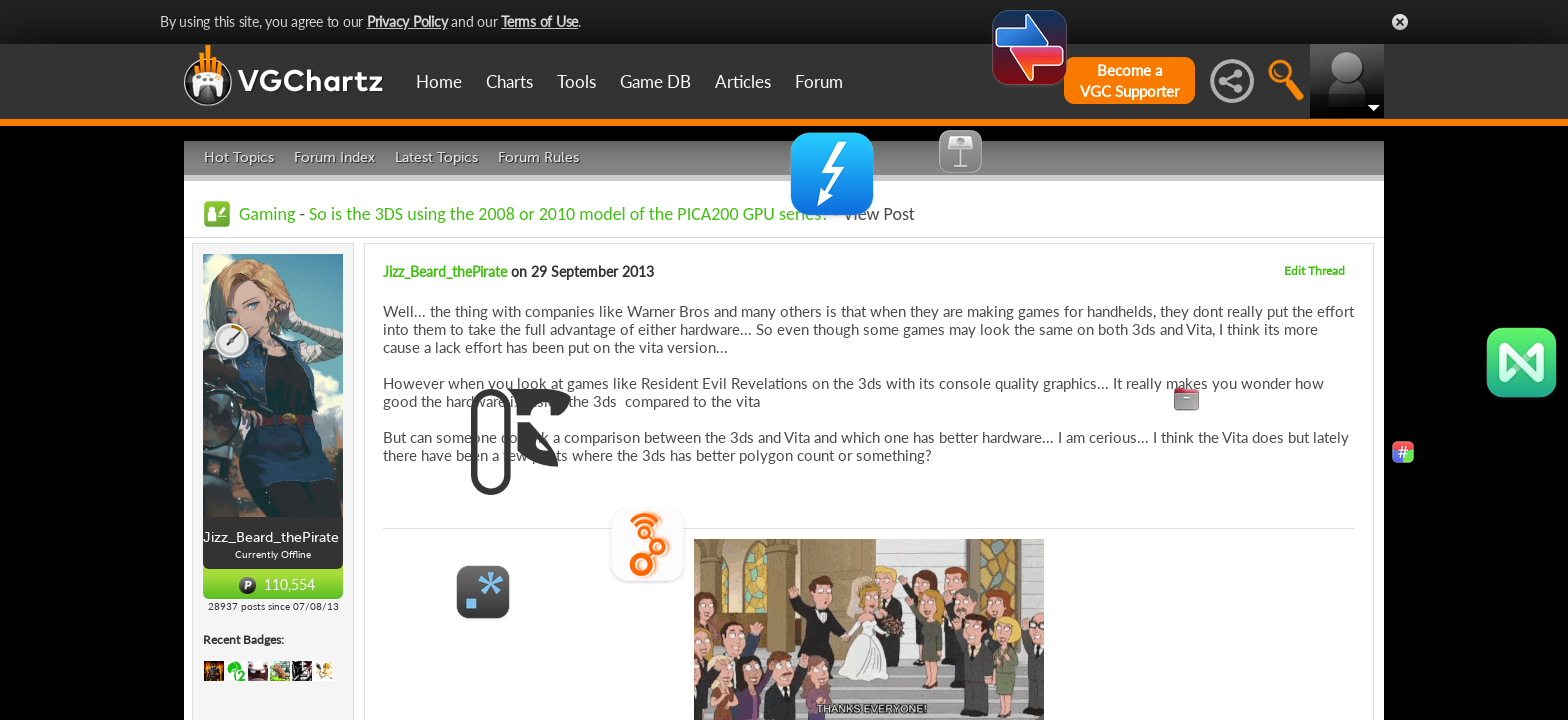  I want to click on open GNU Radio signal processing application, so click(647, 545).